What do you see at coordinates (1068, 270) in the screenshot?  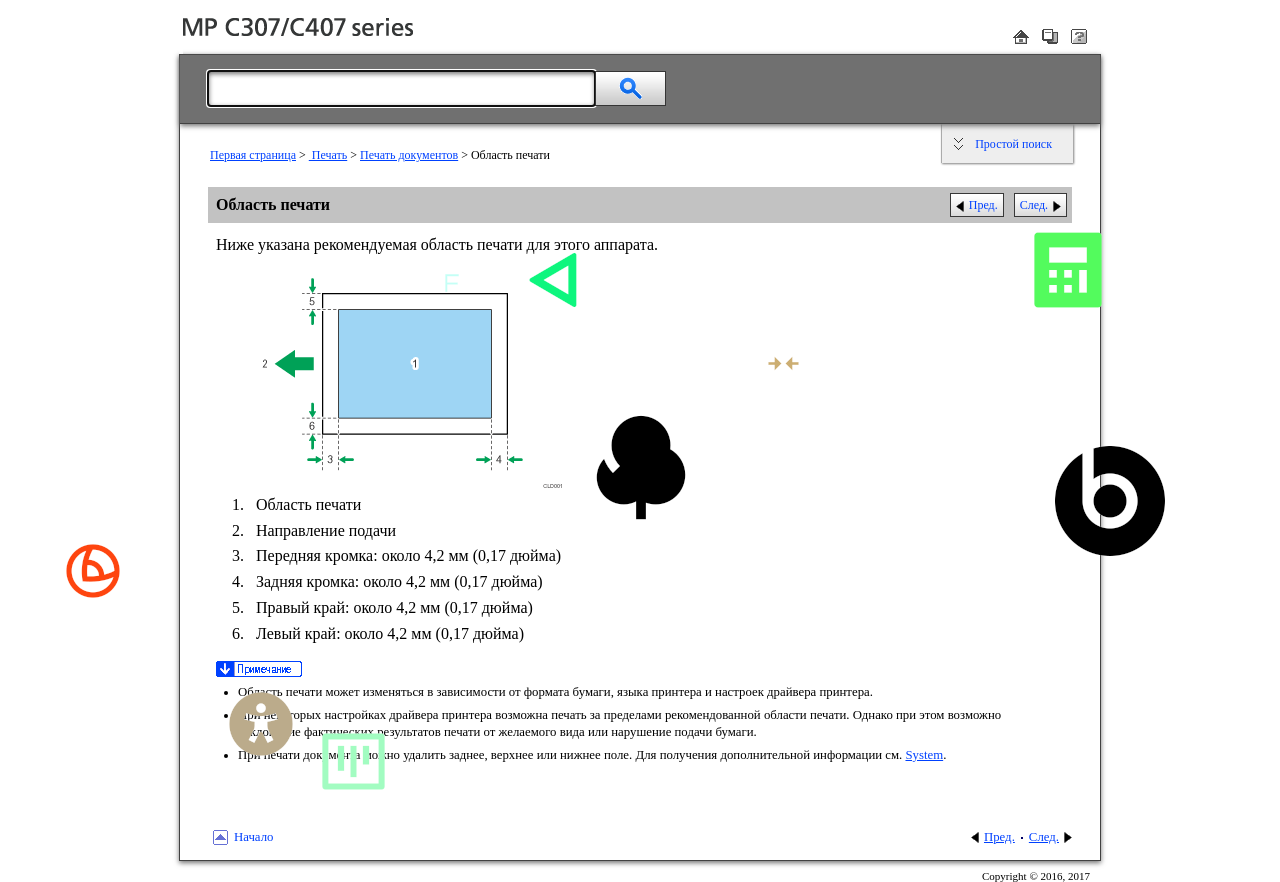 I see `open the calculator app` at bounding box center [1068, 270].